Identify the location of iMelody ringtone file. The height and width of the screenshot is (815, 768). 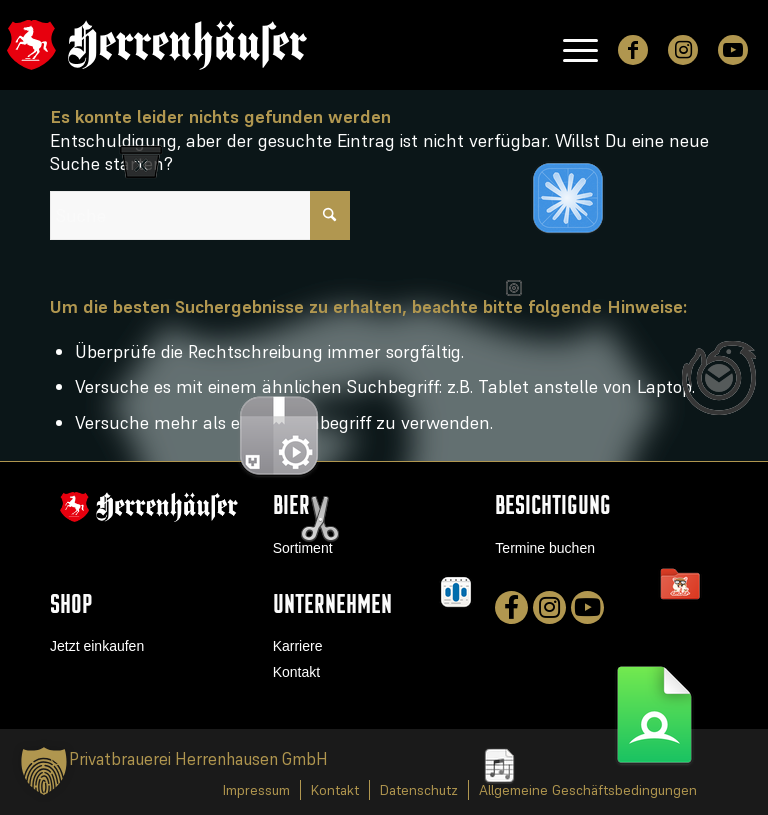
(499, 765).